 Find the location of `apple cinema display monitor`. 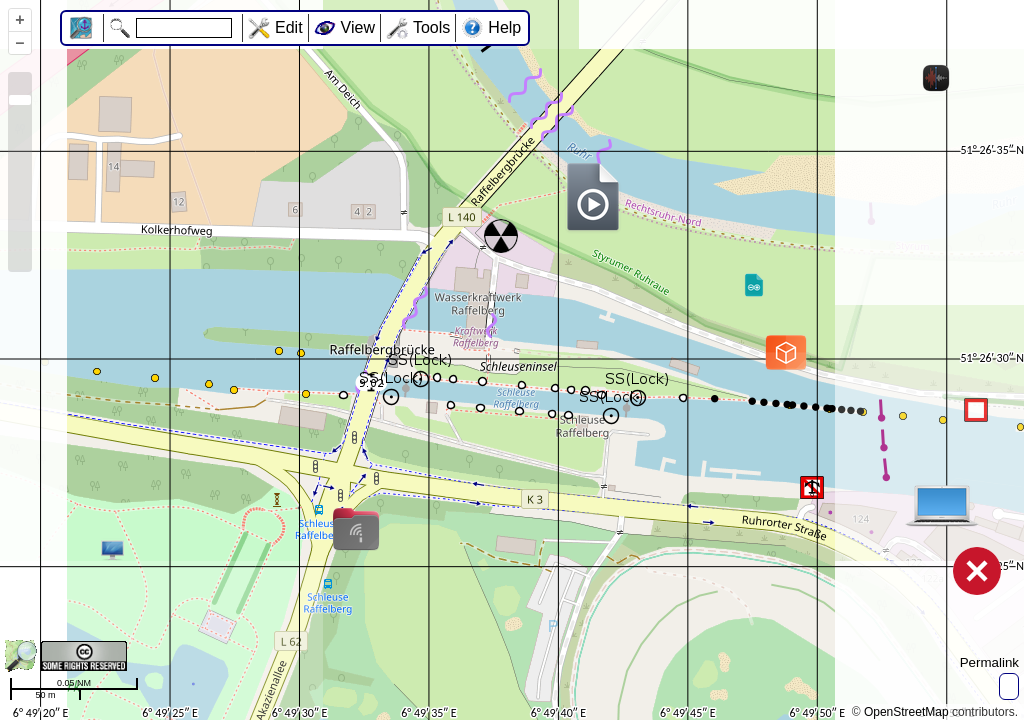

apple cinema display monitor is located at coordinates (112, 549).